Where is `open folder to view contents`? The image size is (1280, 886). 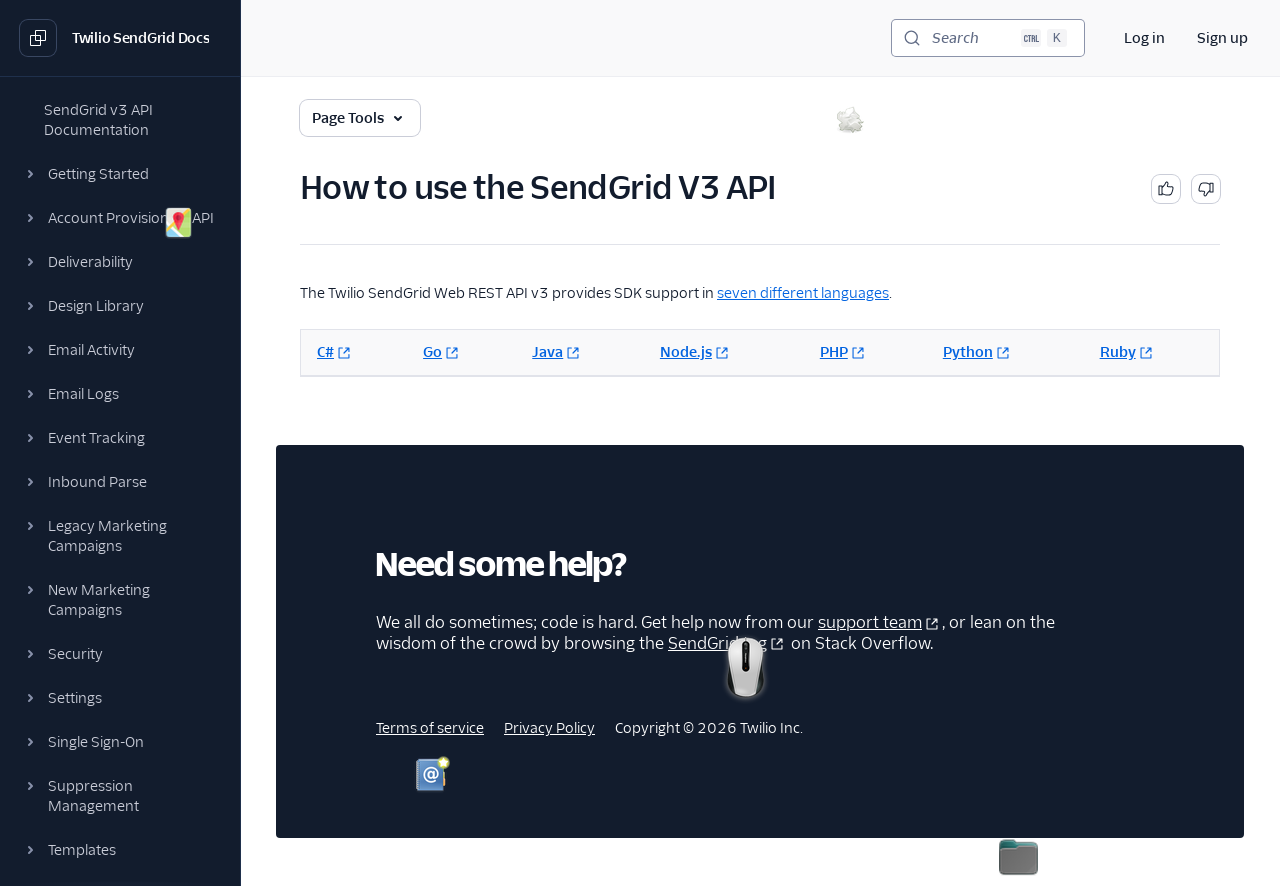
open folder to view contents is located at coordinates (1018, 856).